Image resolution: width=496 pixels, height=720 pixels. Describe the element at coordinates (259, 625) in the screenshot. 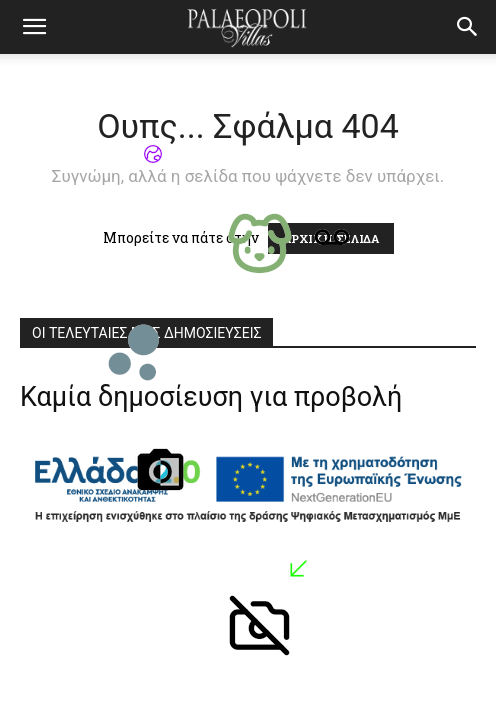

I see `camera is disabled or unavailable` at that location.